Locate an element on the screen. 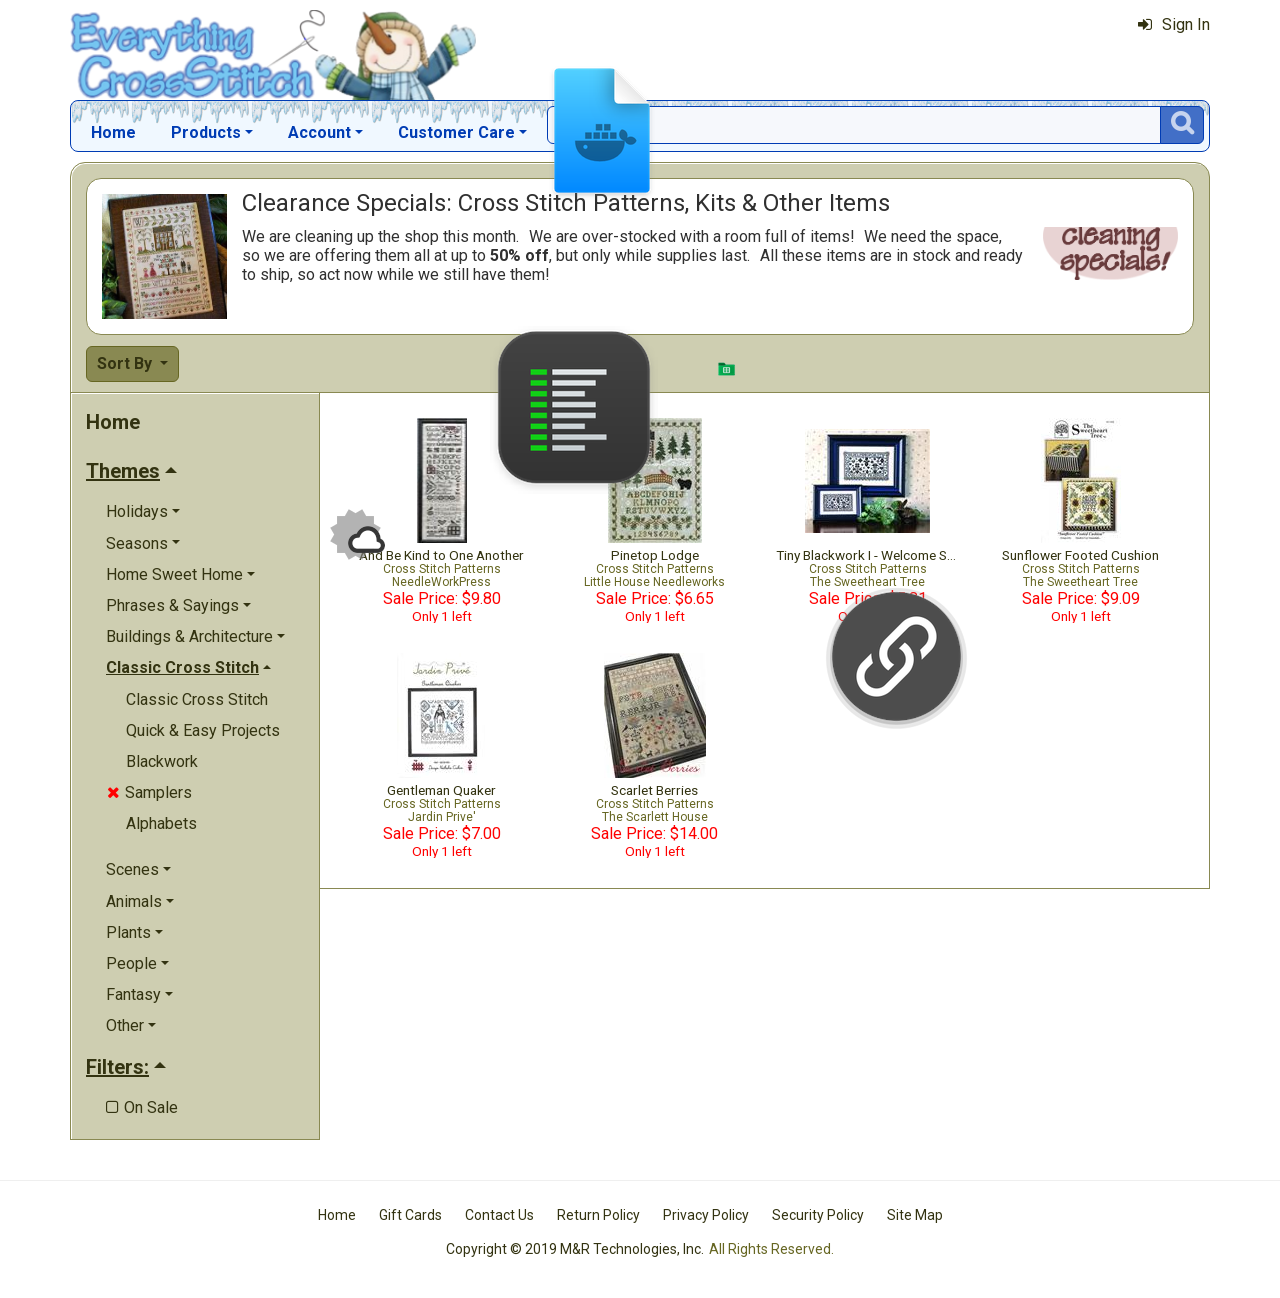  access startup disk and boot preferences is located at coordinates (574, 410).